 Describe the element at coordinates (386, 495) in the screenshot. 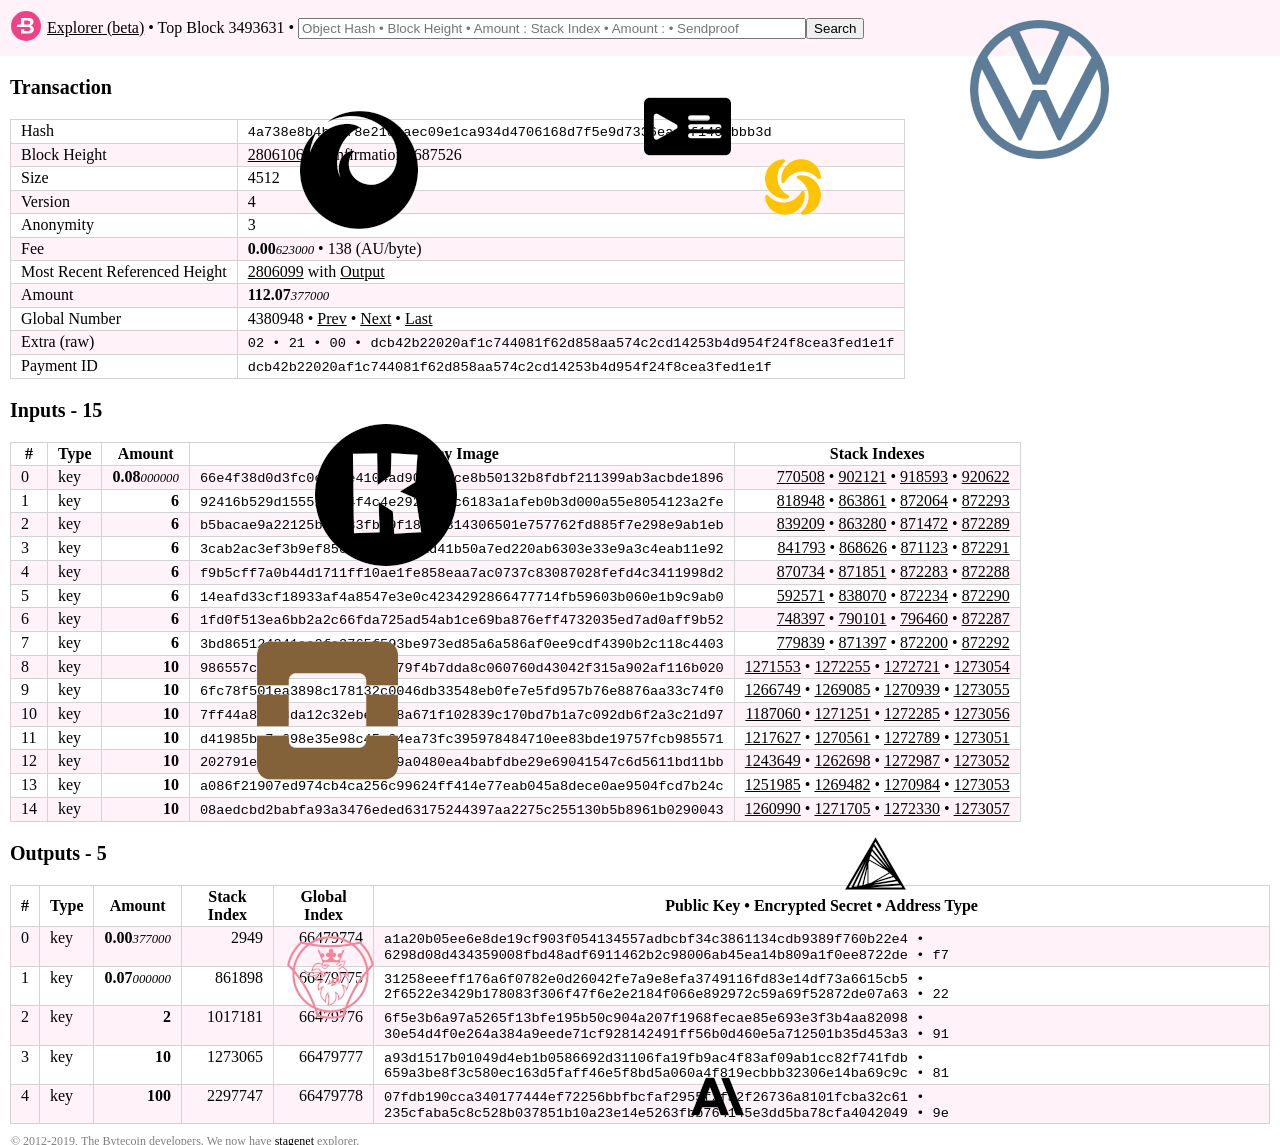

I see `konva javascript library logo` at that location.